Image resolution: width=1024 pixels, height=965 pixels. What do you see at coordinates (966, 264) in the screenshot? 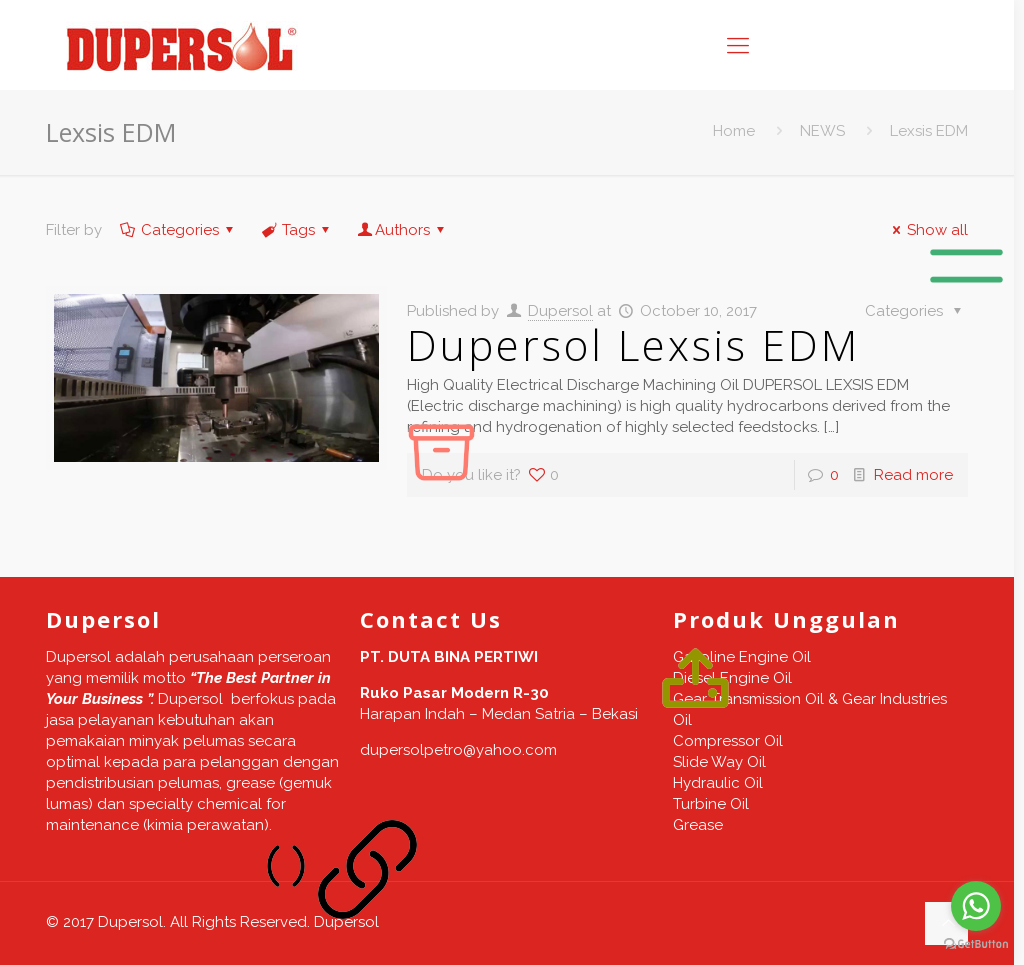
I see `open navigation menu` at bounding box center [966, 264].